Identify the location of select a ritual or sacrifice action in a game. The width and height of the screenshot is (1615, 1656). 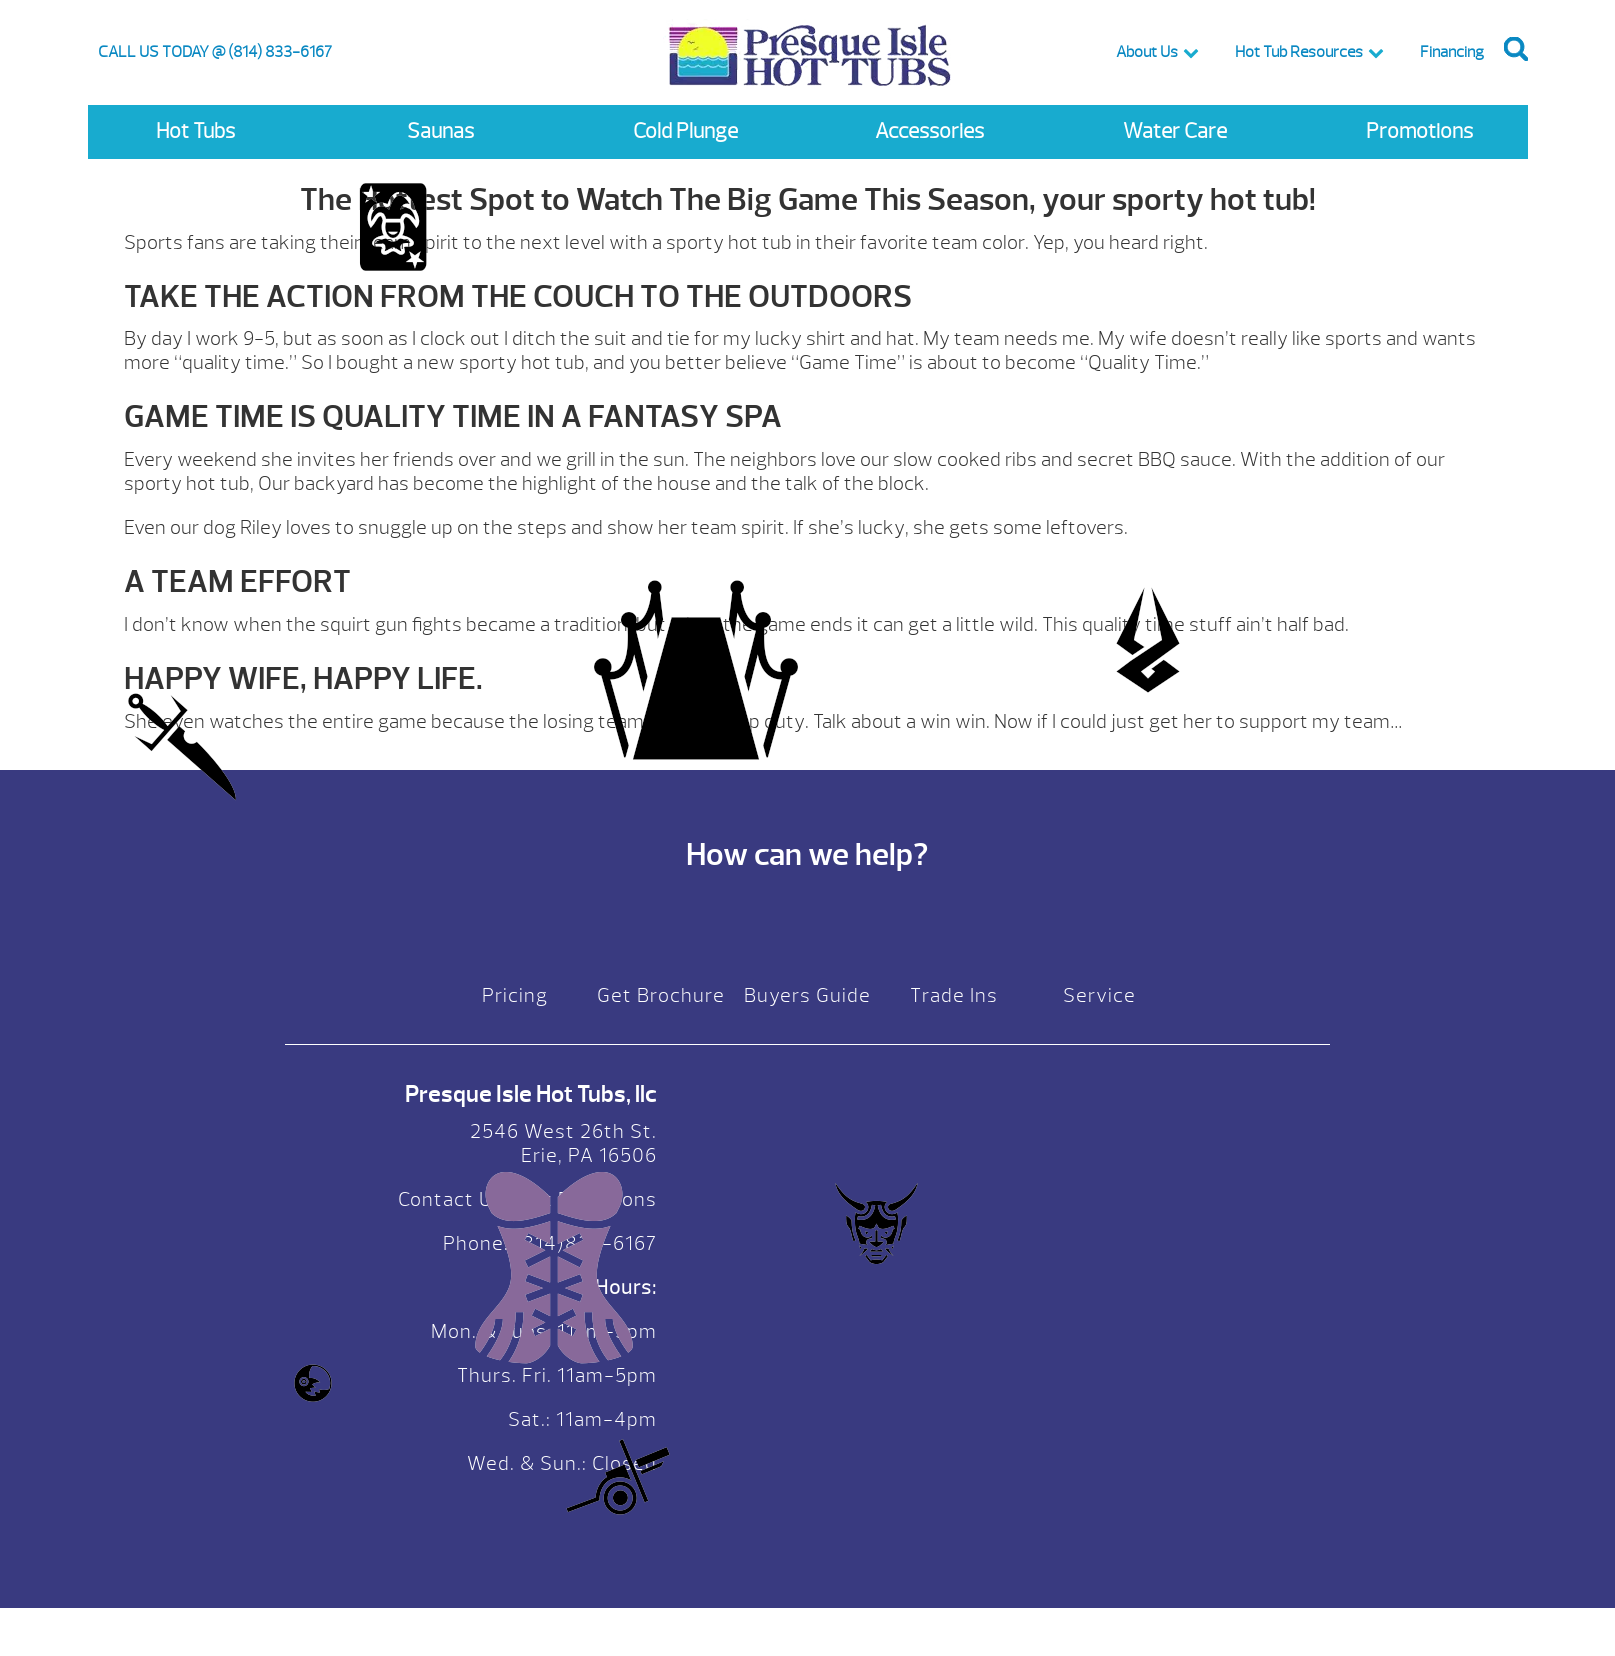
(182, 747).